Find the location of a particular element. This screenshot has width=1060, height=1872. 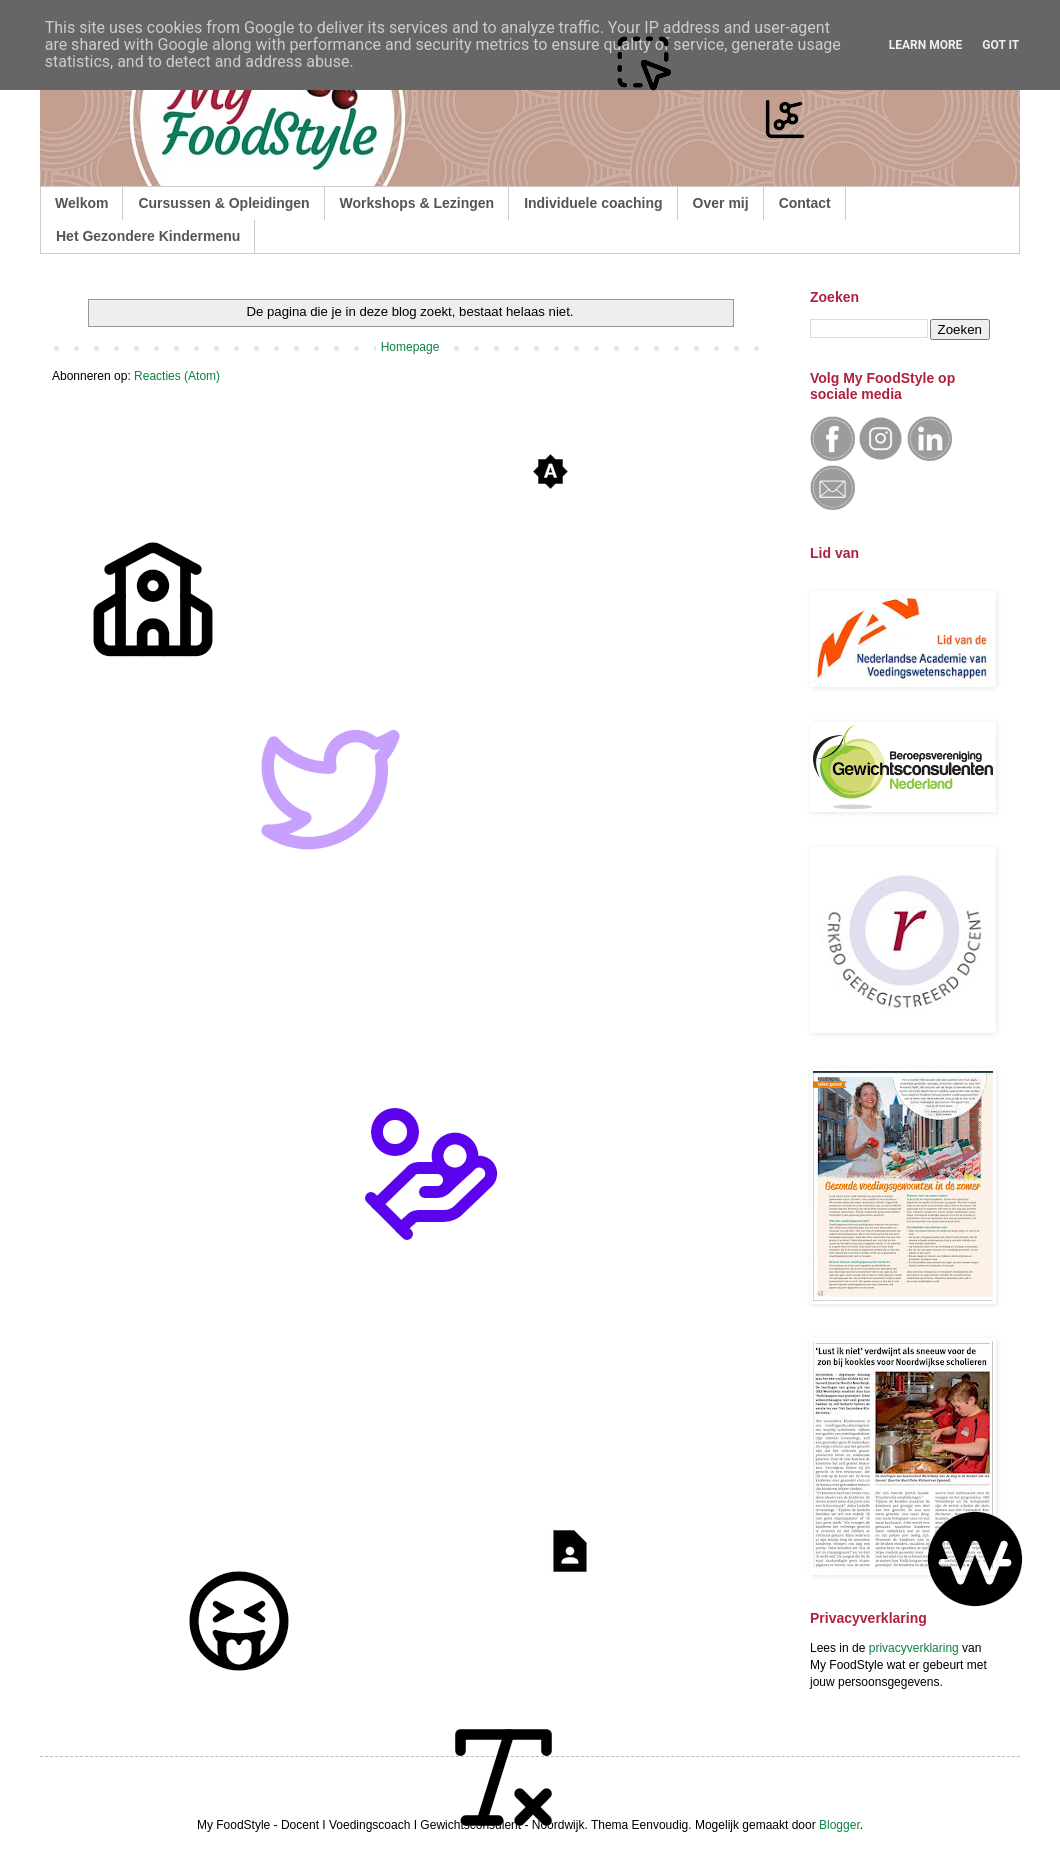

select Korean won as currency is located at coordinates (975, 1559).